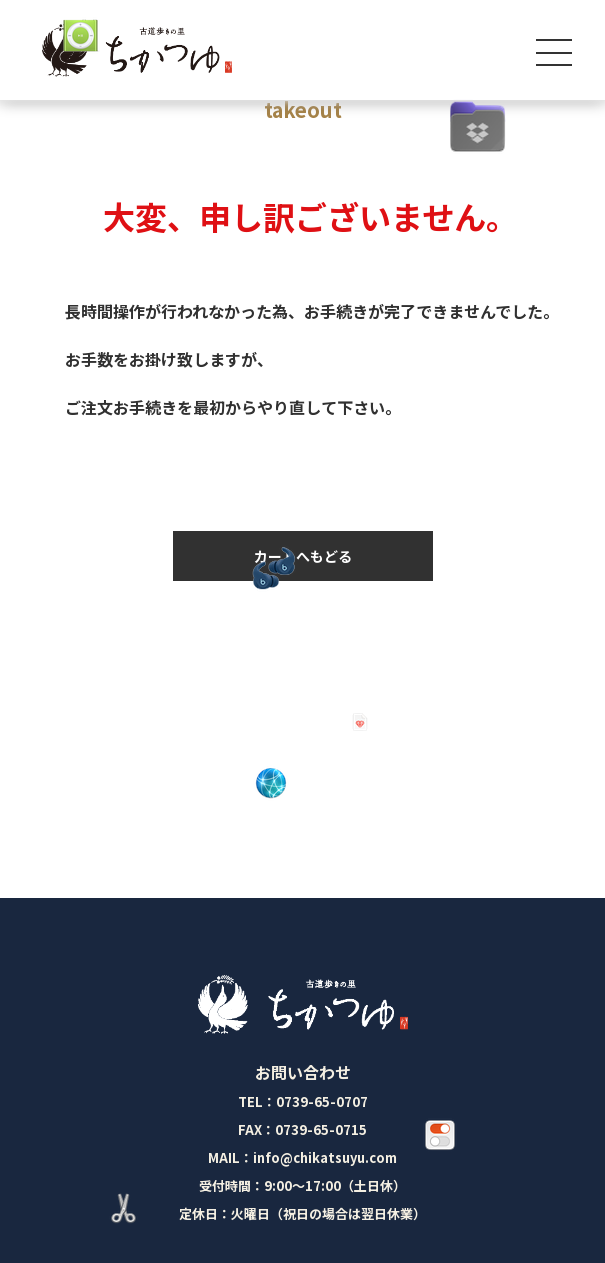 The height and width of the screenshot is (1263, 605). Describe the element at coordinates (80, 35) in the screenshot. I see `iPod shuffle device connected` at that location.